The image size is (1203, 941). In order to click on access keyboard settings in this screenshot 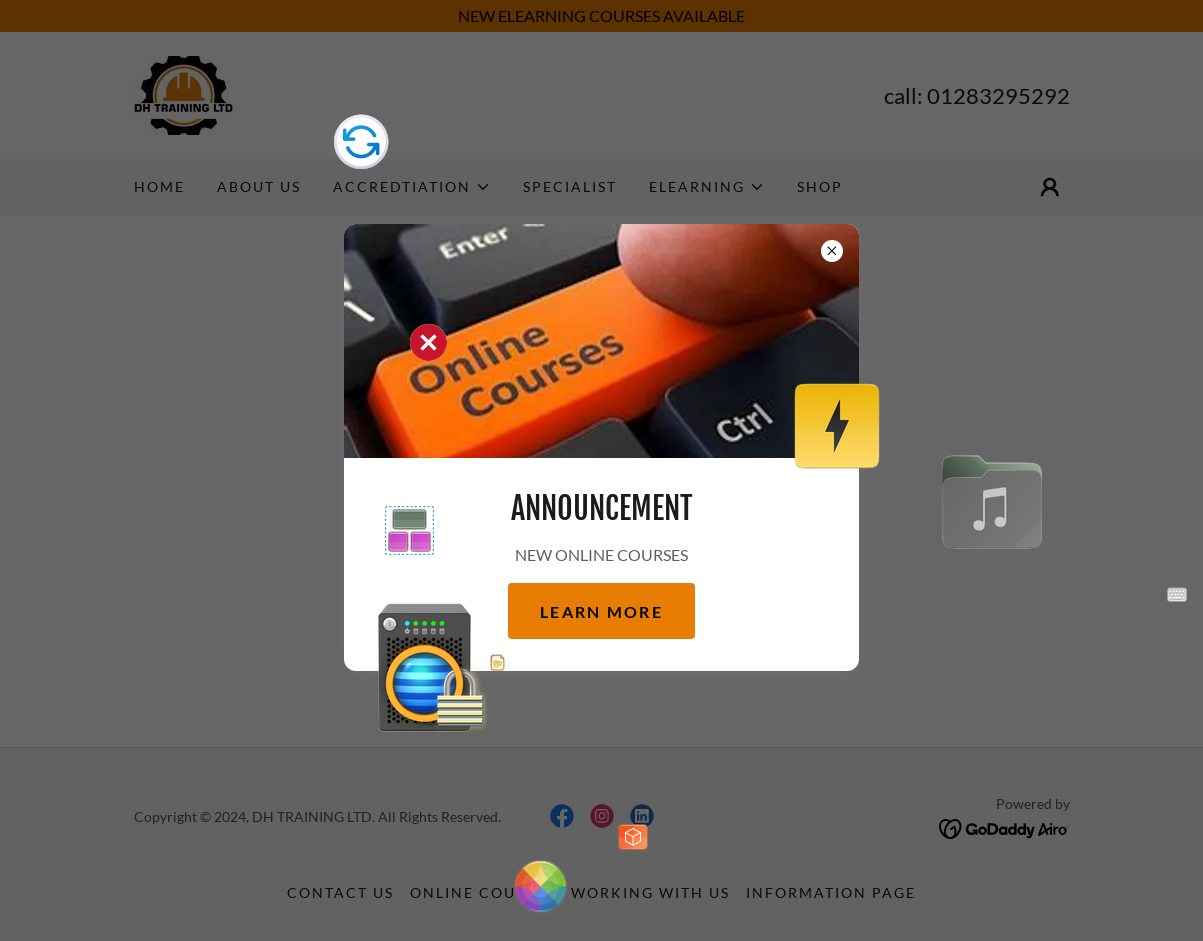, I will do `click(1177, 595)`.